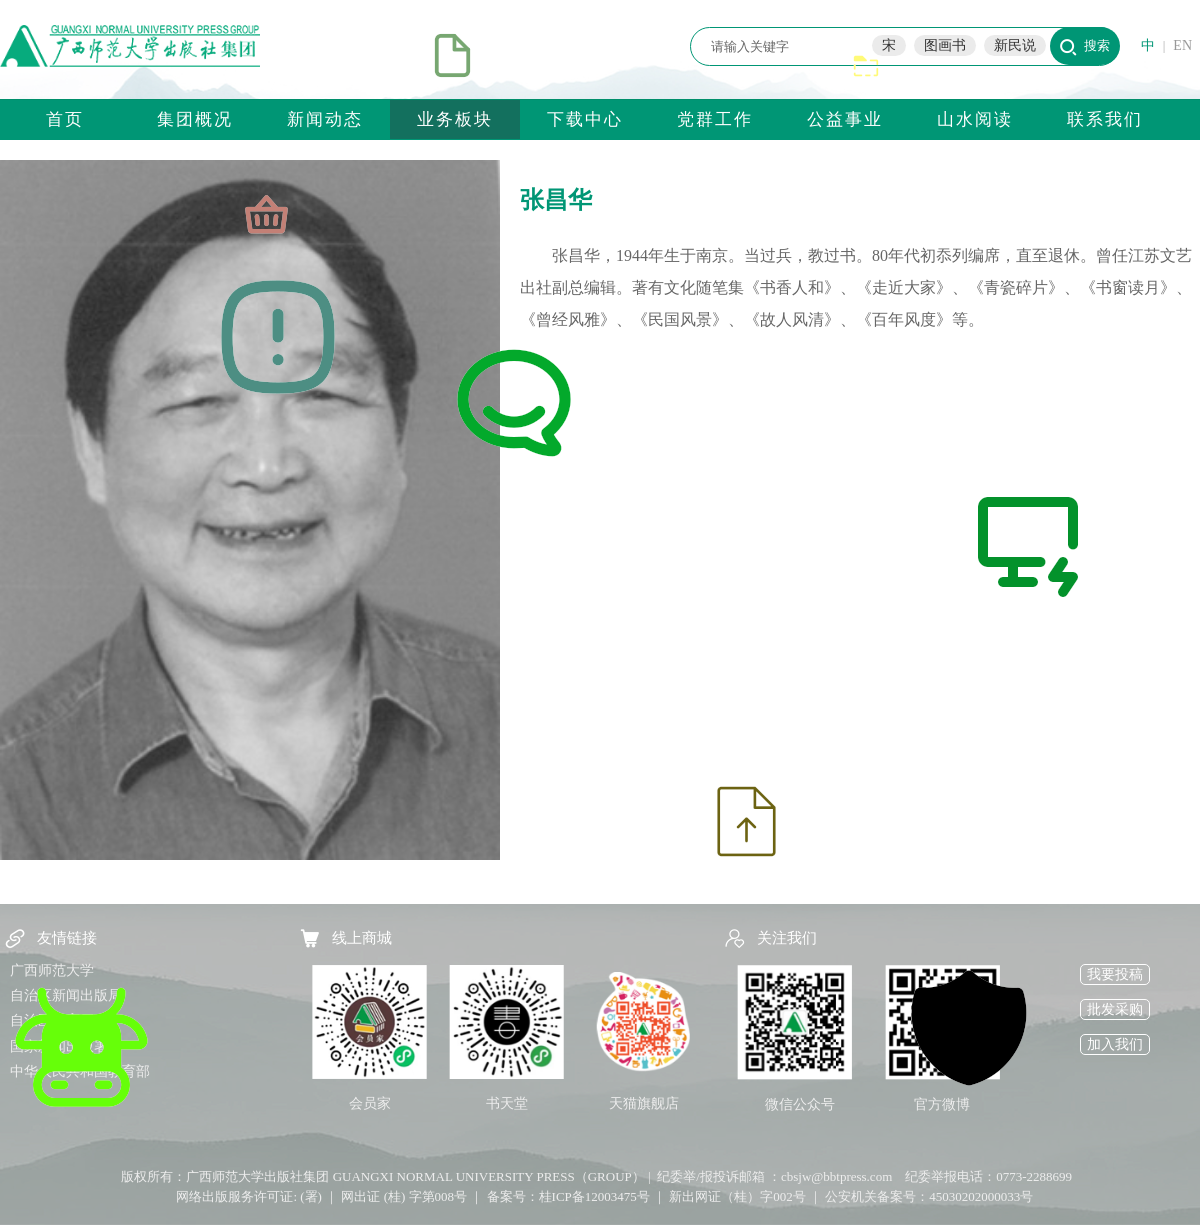  What do you see at coordinates (266, 216) in the screenshot?
I see `view your shopping basket` at bounding box center [266, 216].